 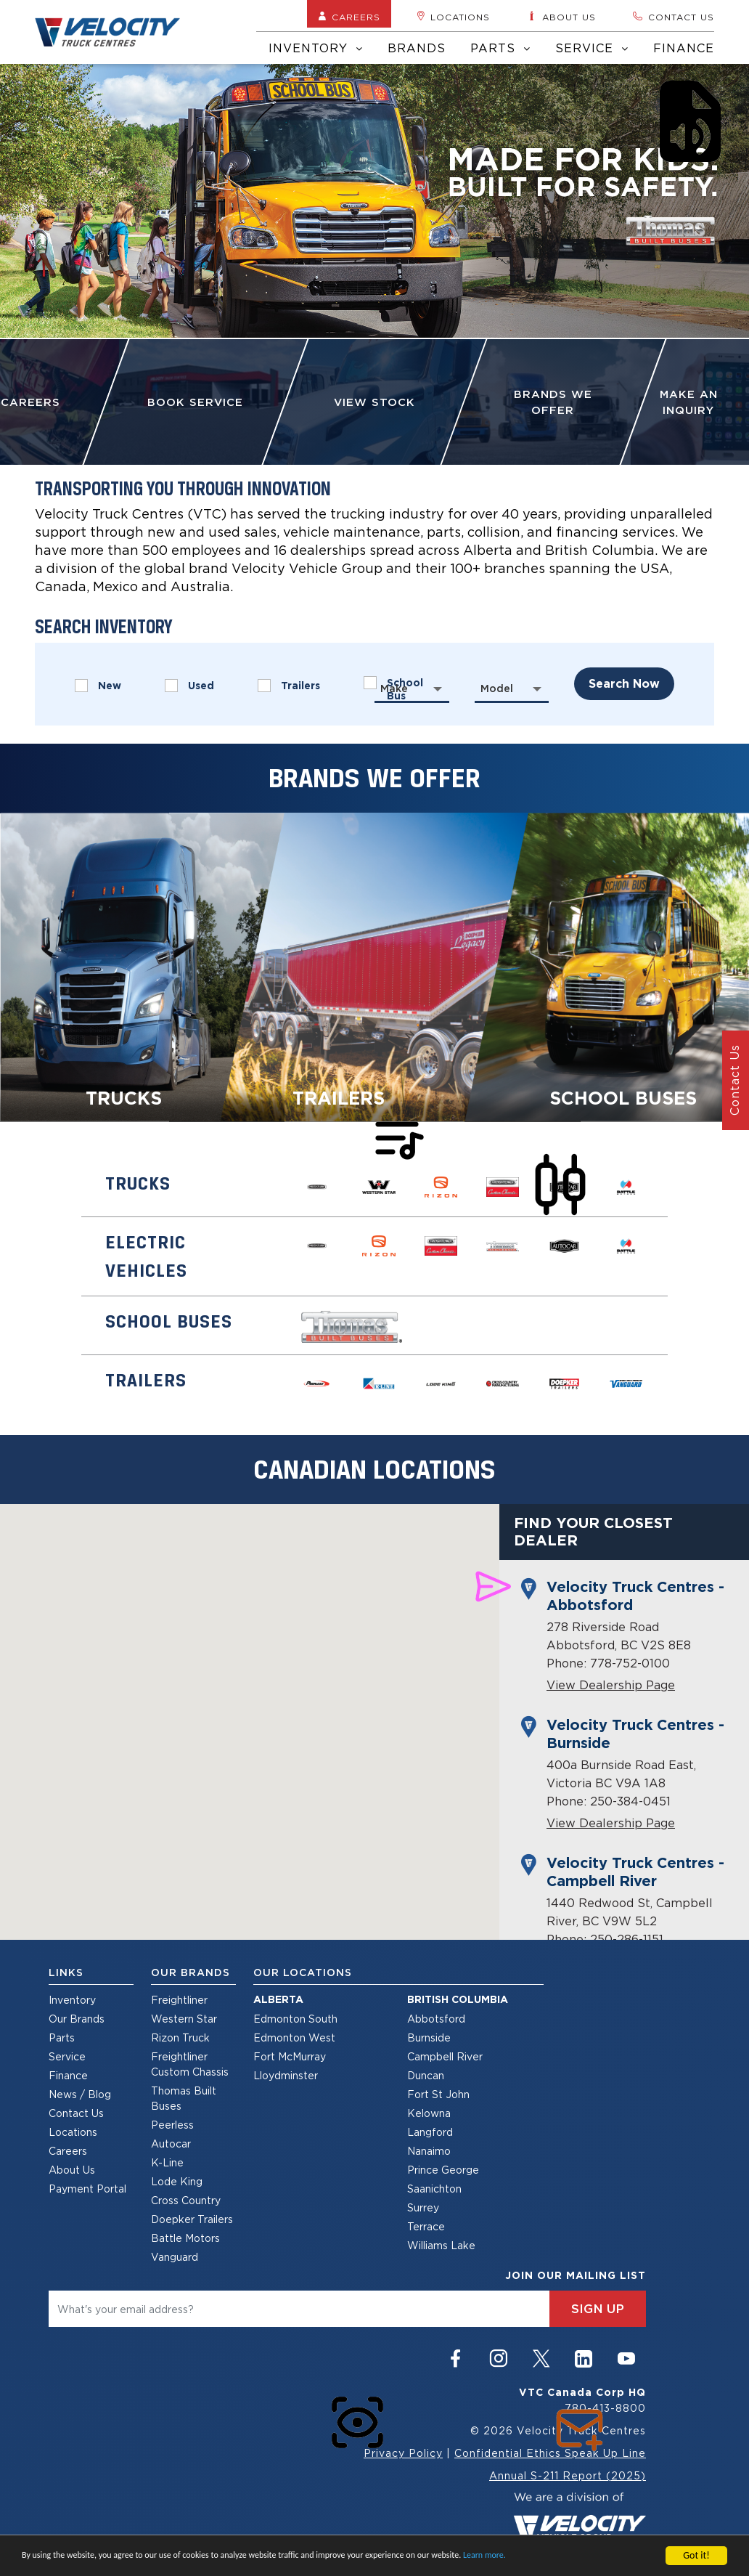 What do you see at coordinates (579, 2428) in the screenshot?
I see `compose a new email` at bounding box center [579, 2428].